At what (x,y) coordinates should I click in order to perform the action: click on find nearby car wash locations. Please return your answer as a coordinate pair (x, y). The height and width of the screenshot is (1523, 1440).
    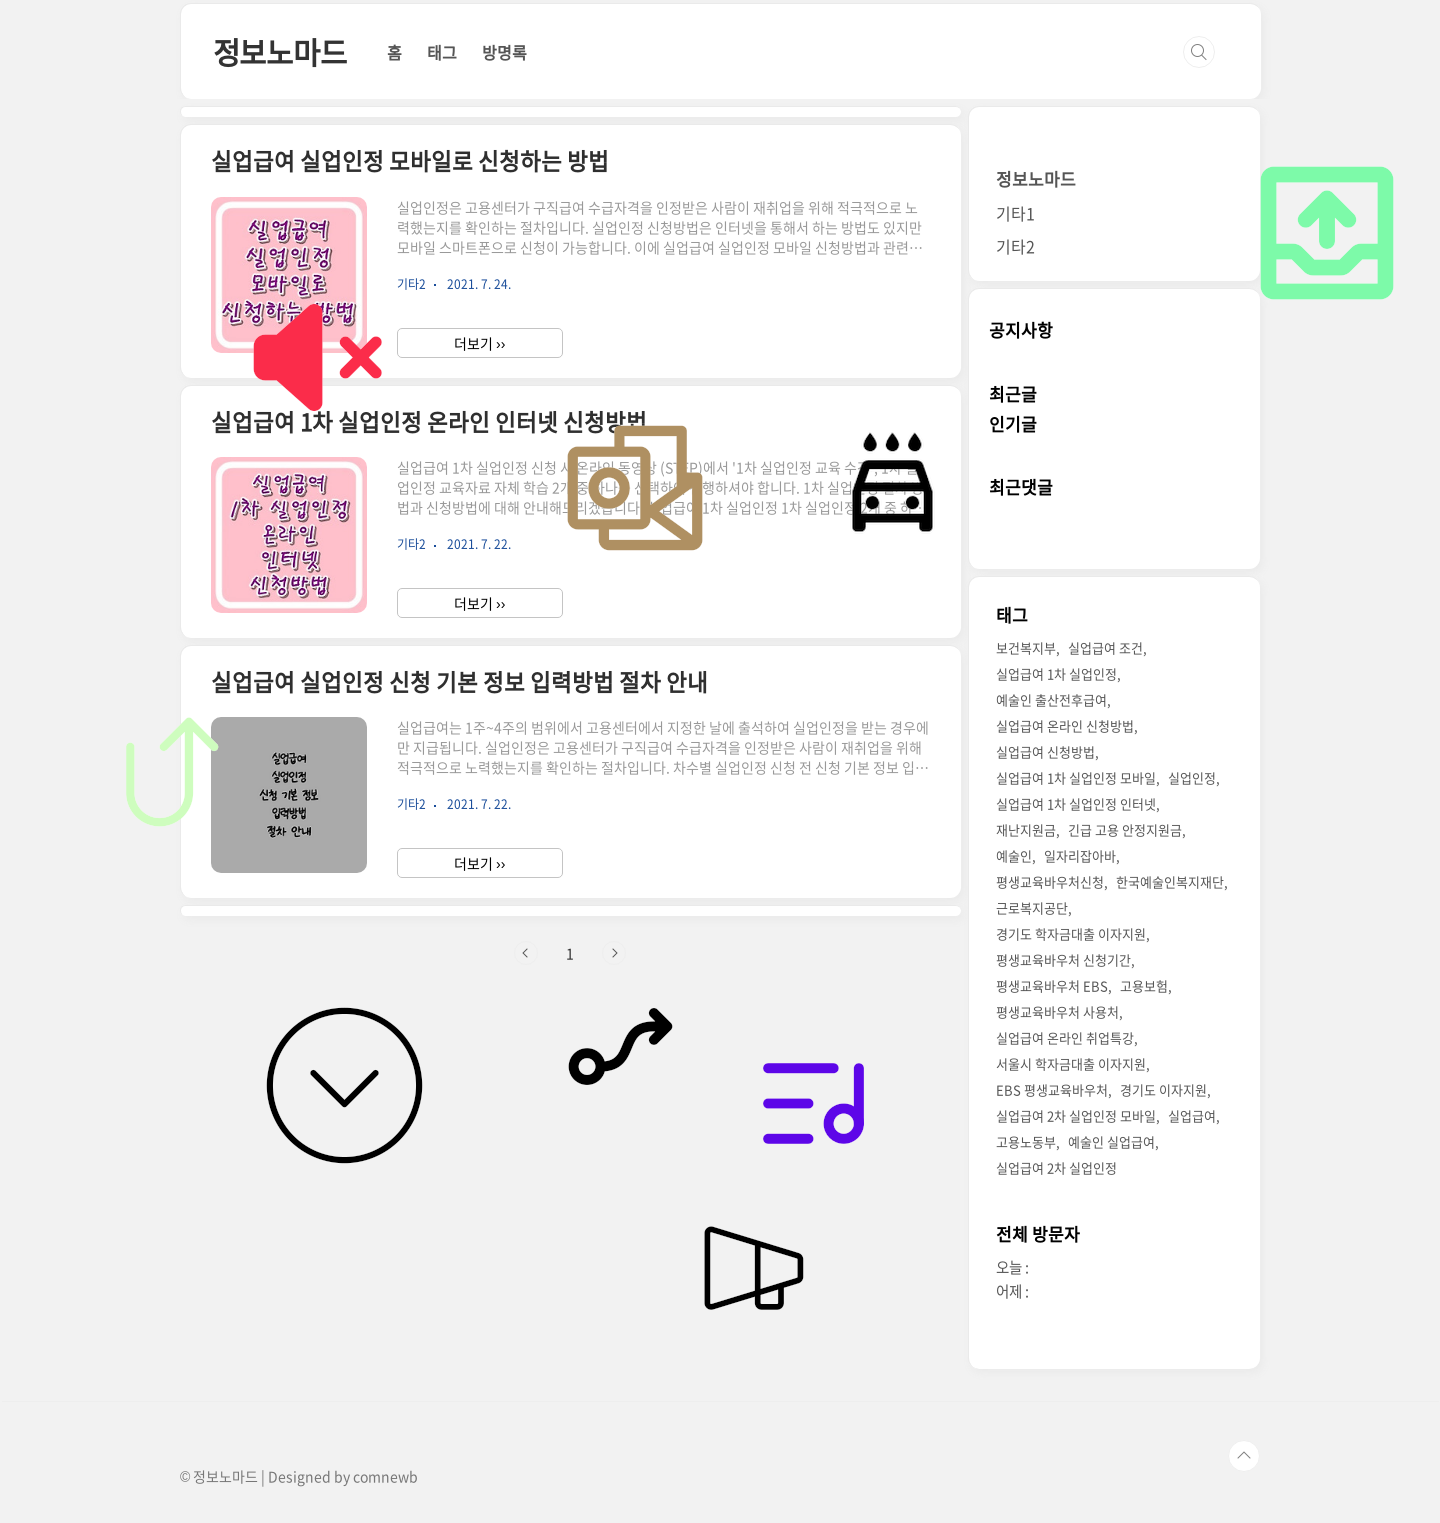
    Looking at the image, I should click on (892, 482).